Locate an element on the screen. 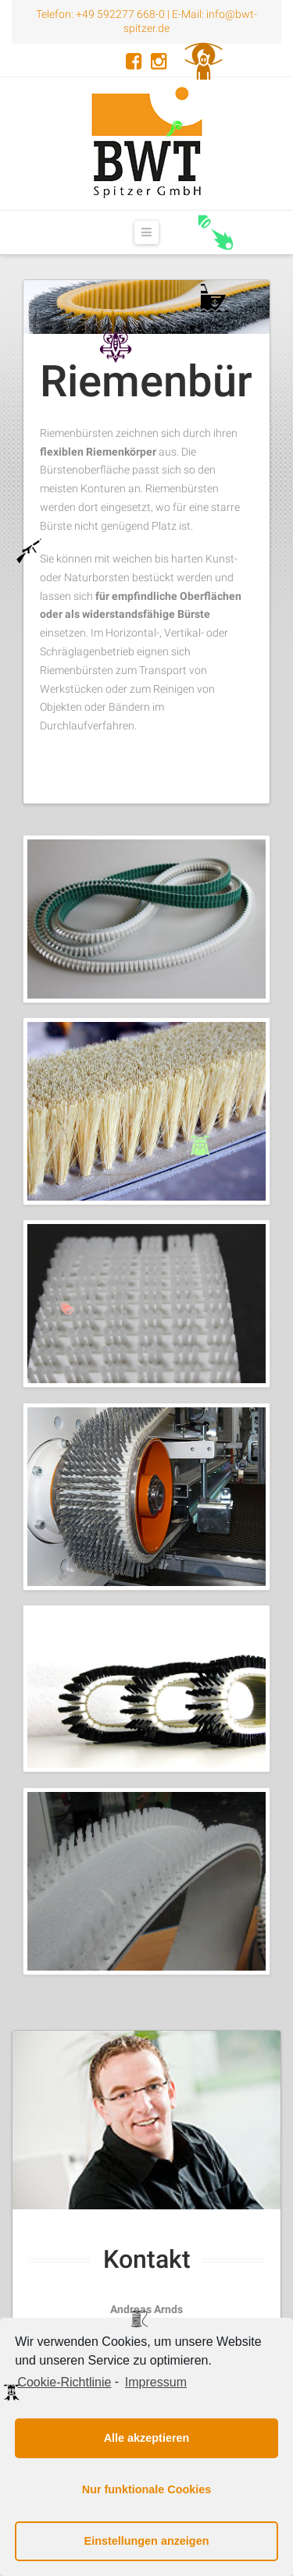  fire projectile or launch attack is located at coordinates (216, 232).